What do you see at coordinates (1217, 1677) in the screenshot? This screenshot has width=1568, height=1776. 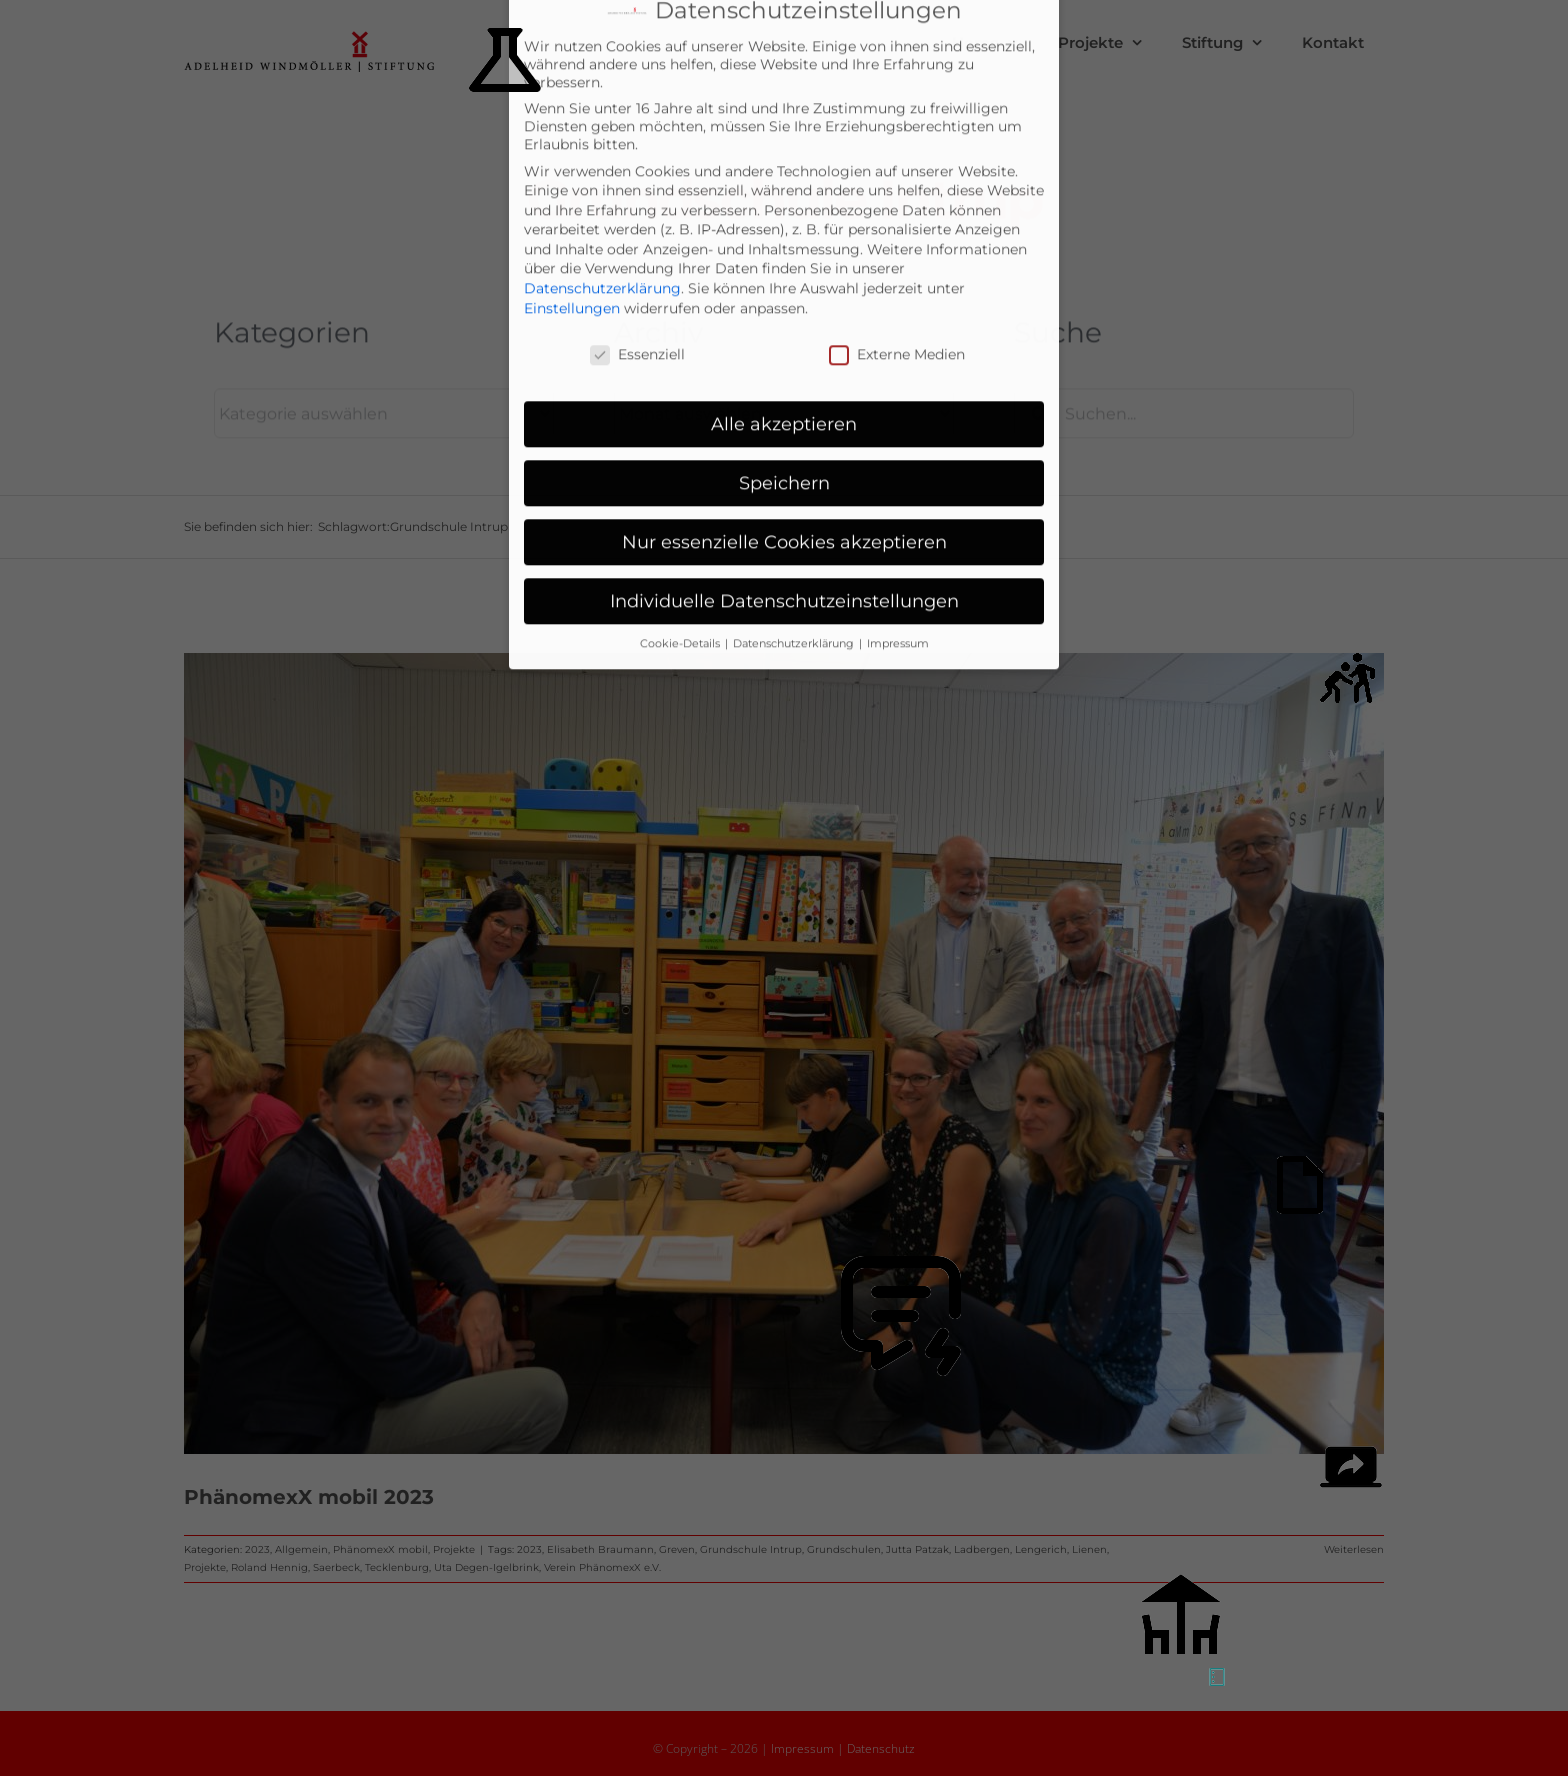 I see `view screenplay or script documents` at bounding box center [1217, 1677].